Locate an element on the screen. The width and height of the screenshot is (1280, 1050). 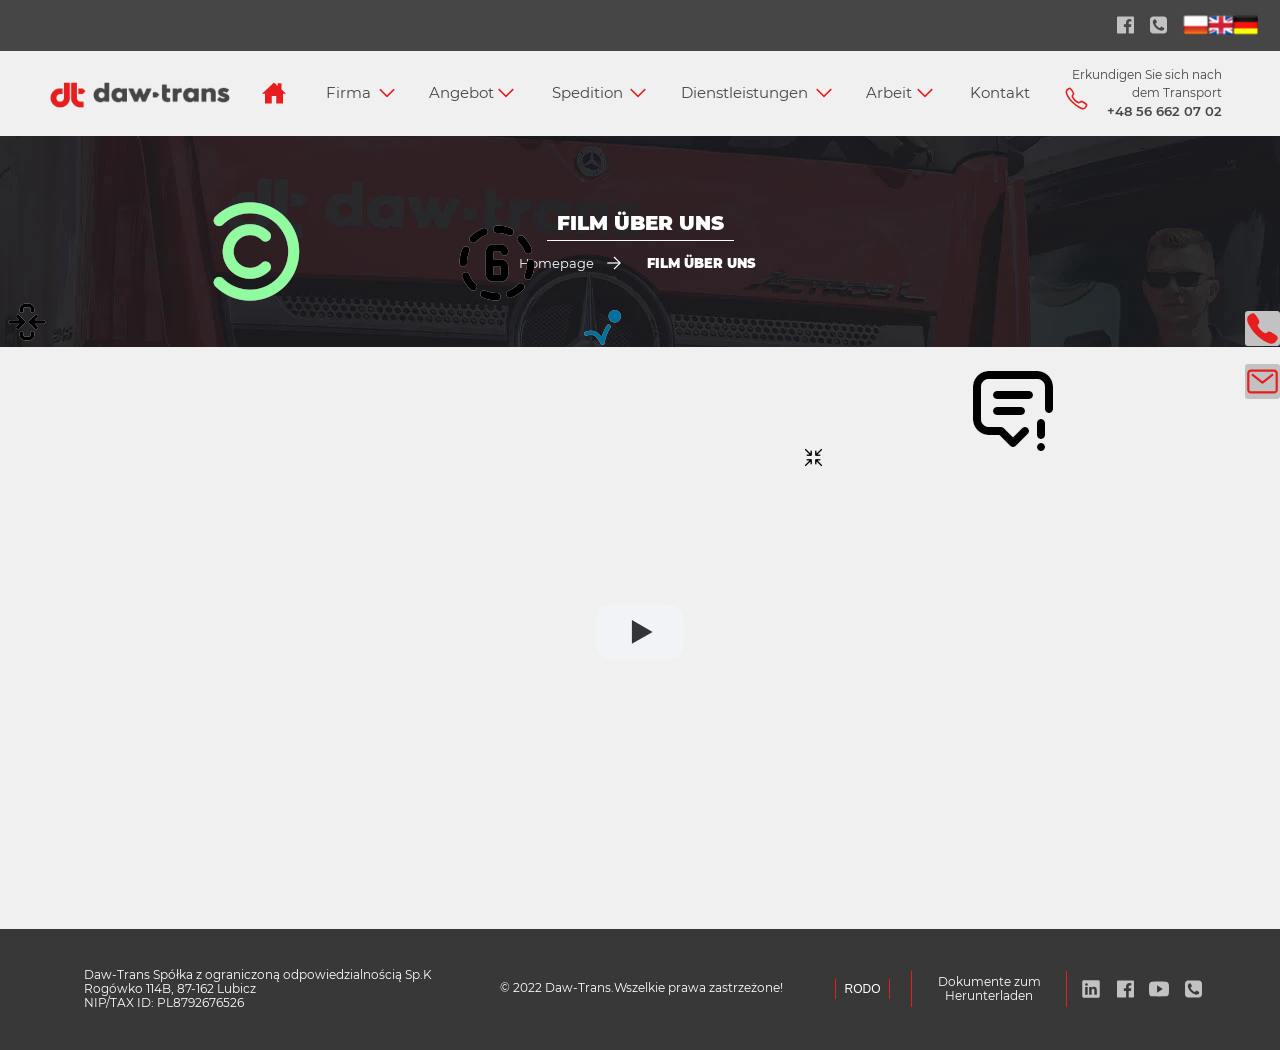
step 6 of a multi-step process is located at coordinates (497, 263).